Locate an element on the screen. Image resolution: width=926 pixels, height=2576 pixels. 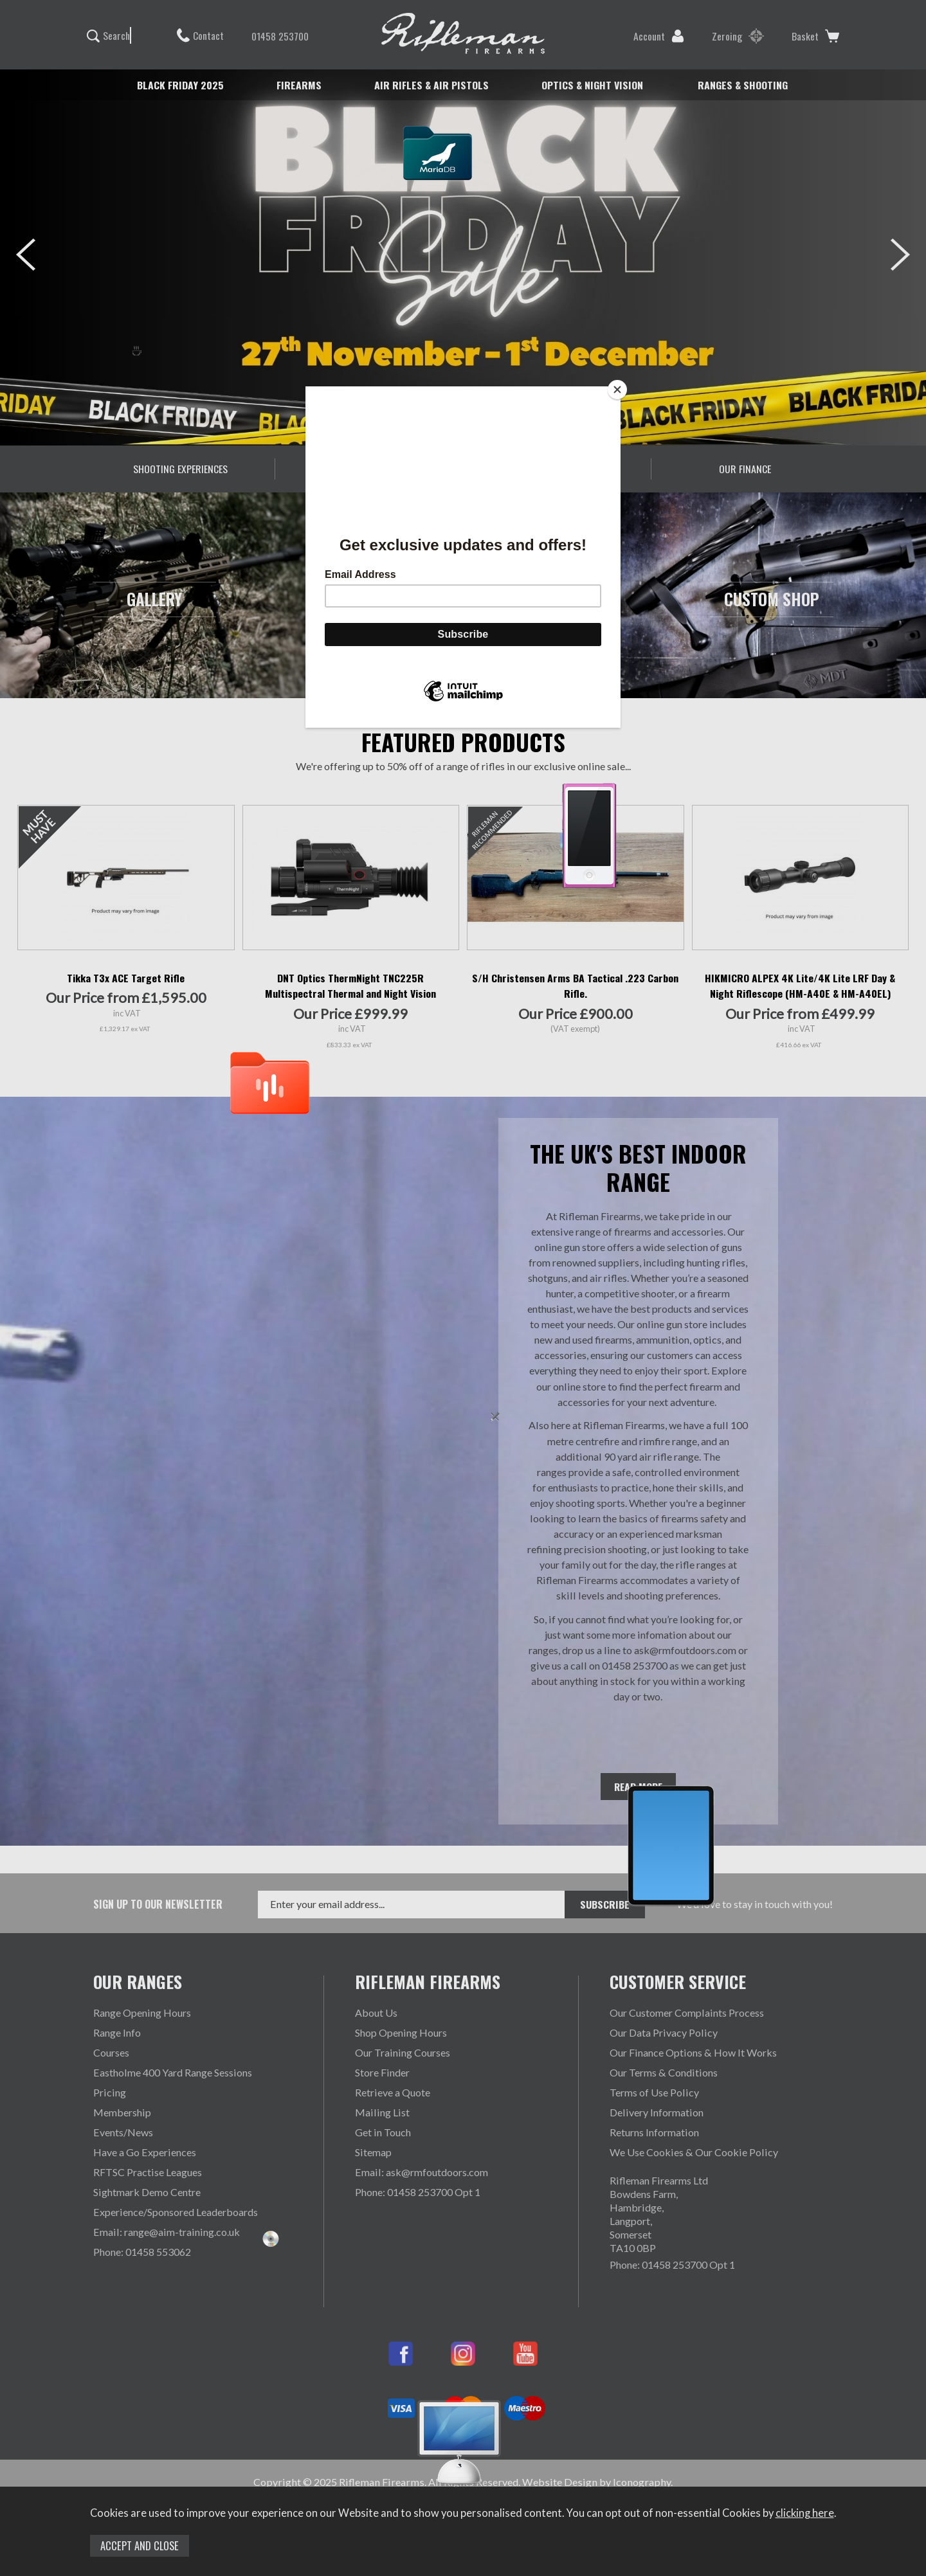
iPod nano device connected is located at coordinates (589, 836).